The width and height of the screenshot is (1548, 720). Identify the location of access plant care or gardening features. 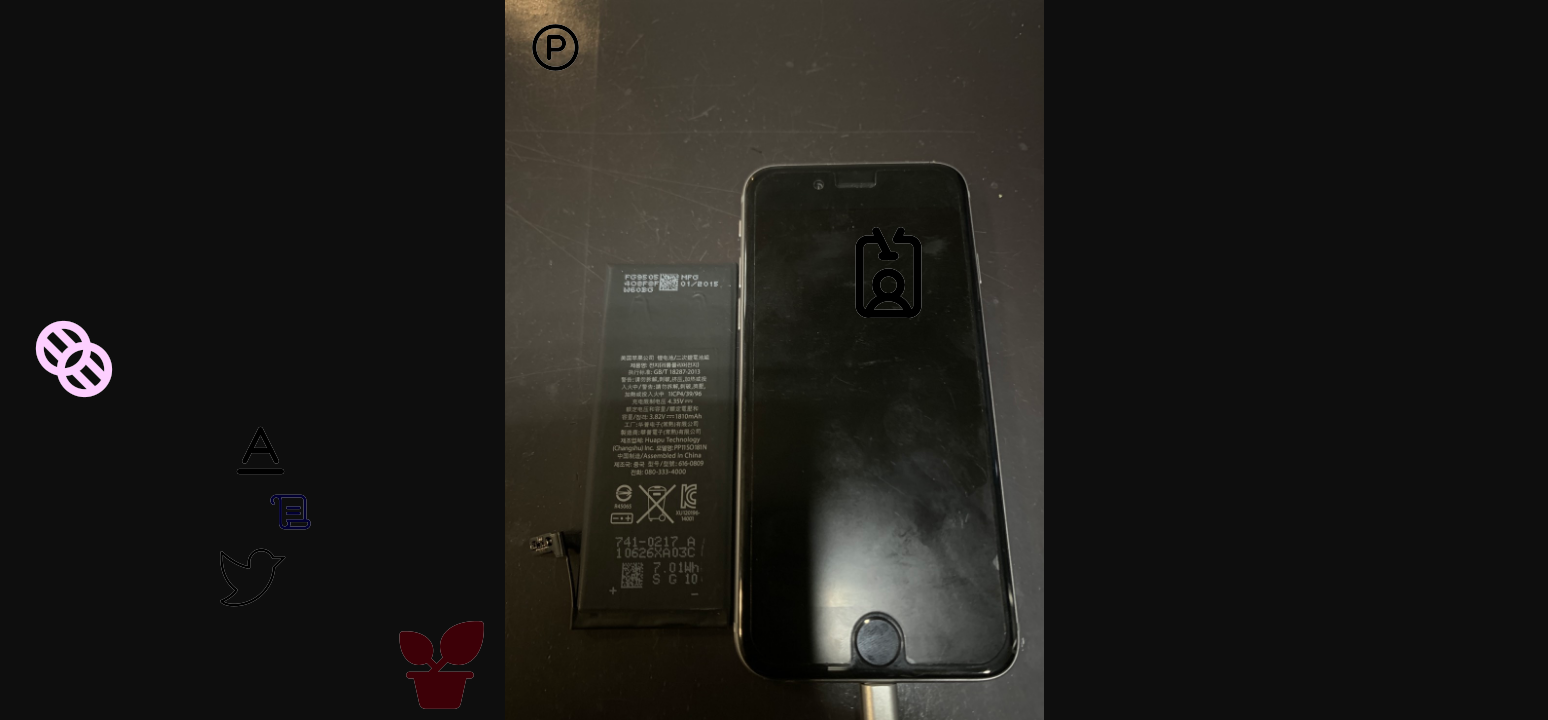
(440, 665).